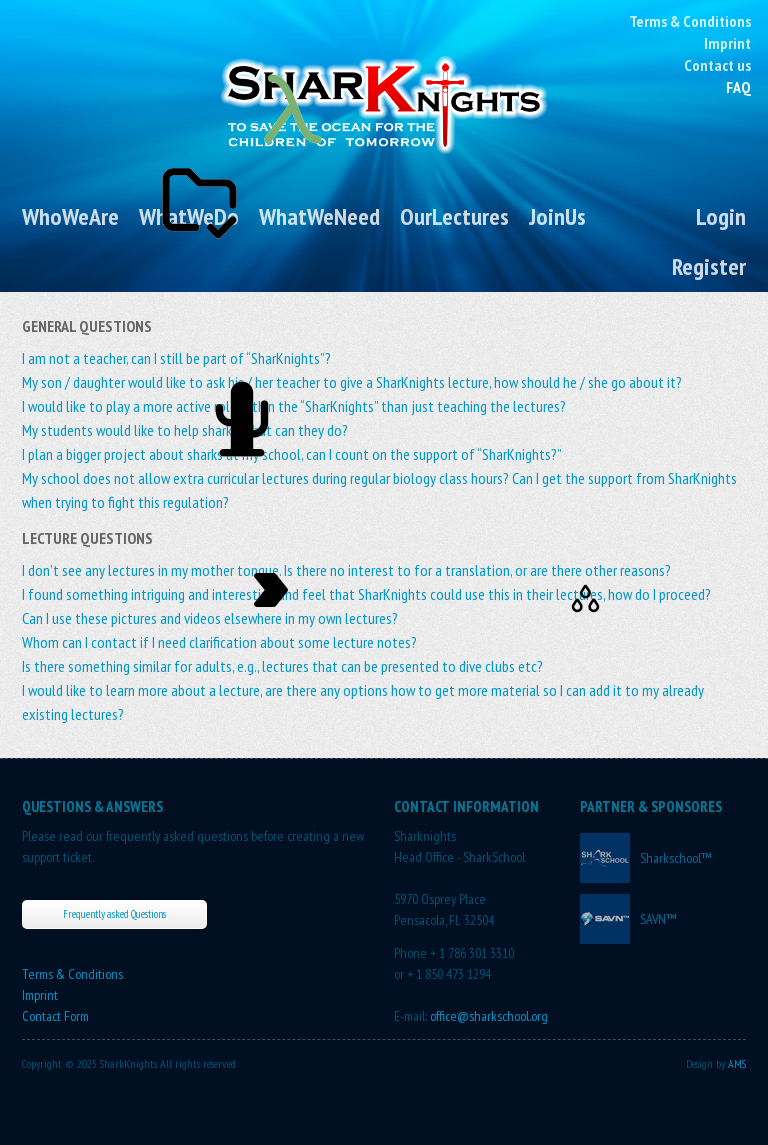 This screenshot has width=768, height=1145. Describe the element at coordinates (291, 109) in the screenshot. I see `access lambda or serverless function settings` at that location.